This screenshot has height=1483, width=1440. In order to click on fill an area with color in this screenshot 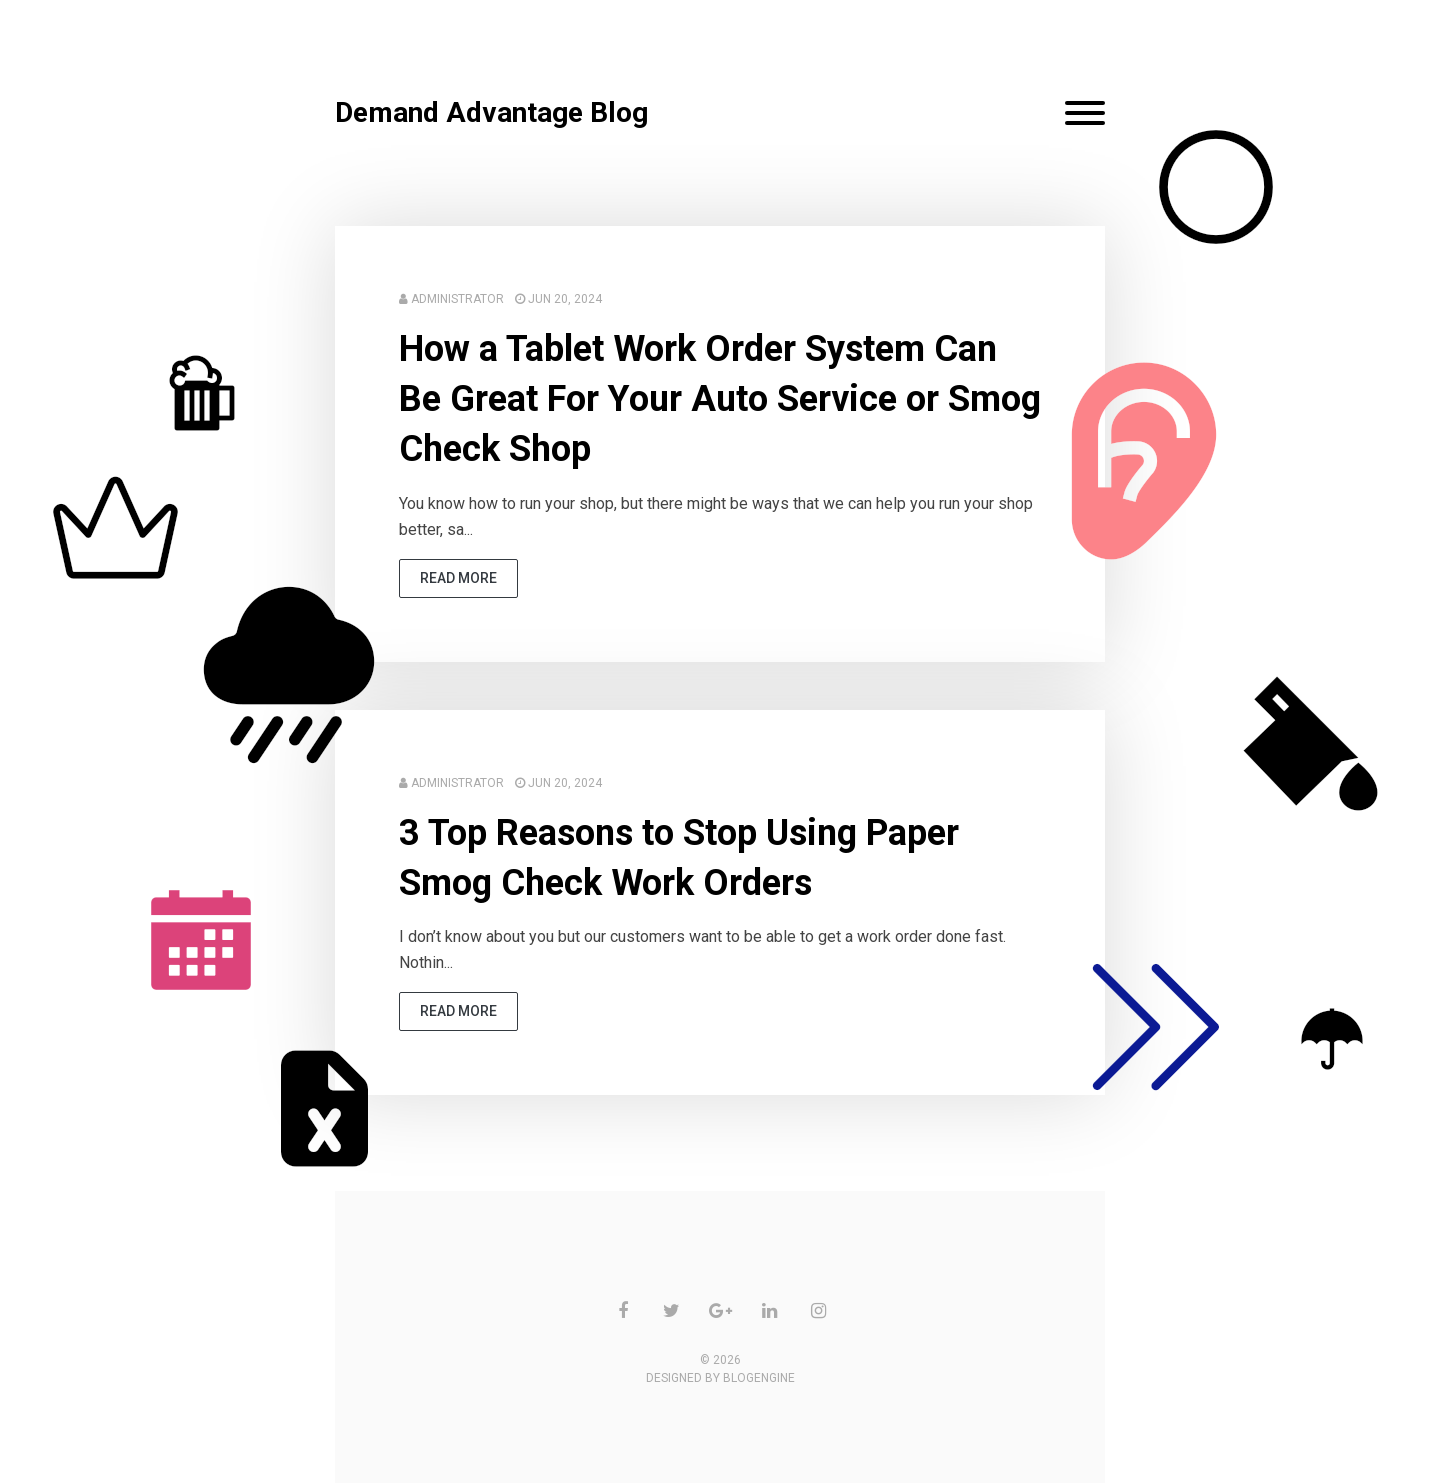, I will do `click(1310, 743)`.